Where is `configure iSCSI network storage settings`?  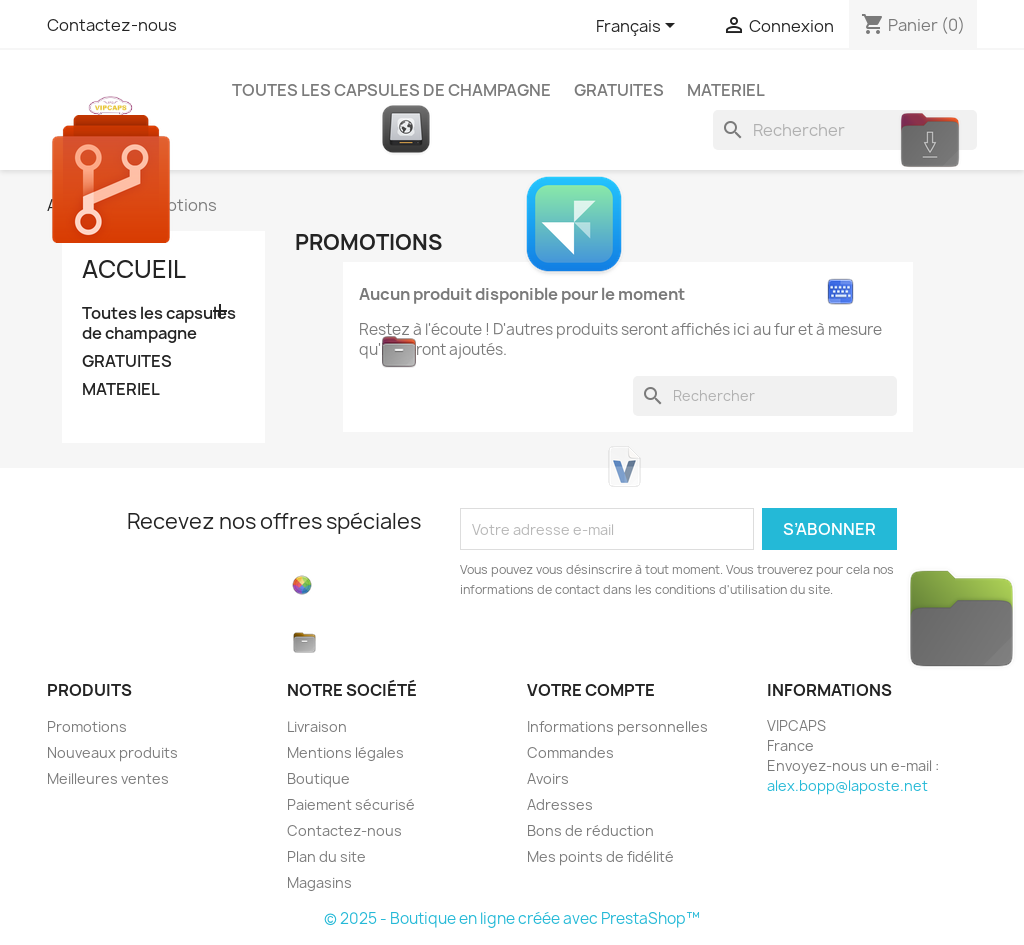 configure iSCSI network storage settings is located at coordinates (406, 129).